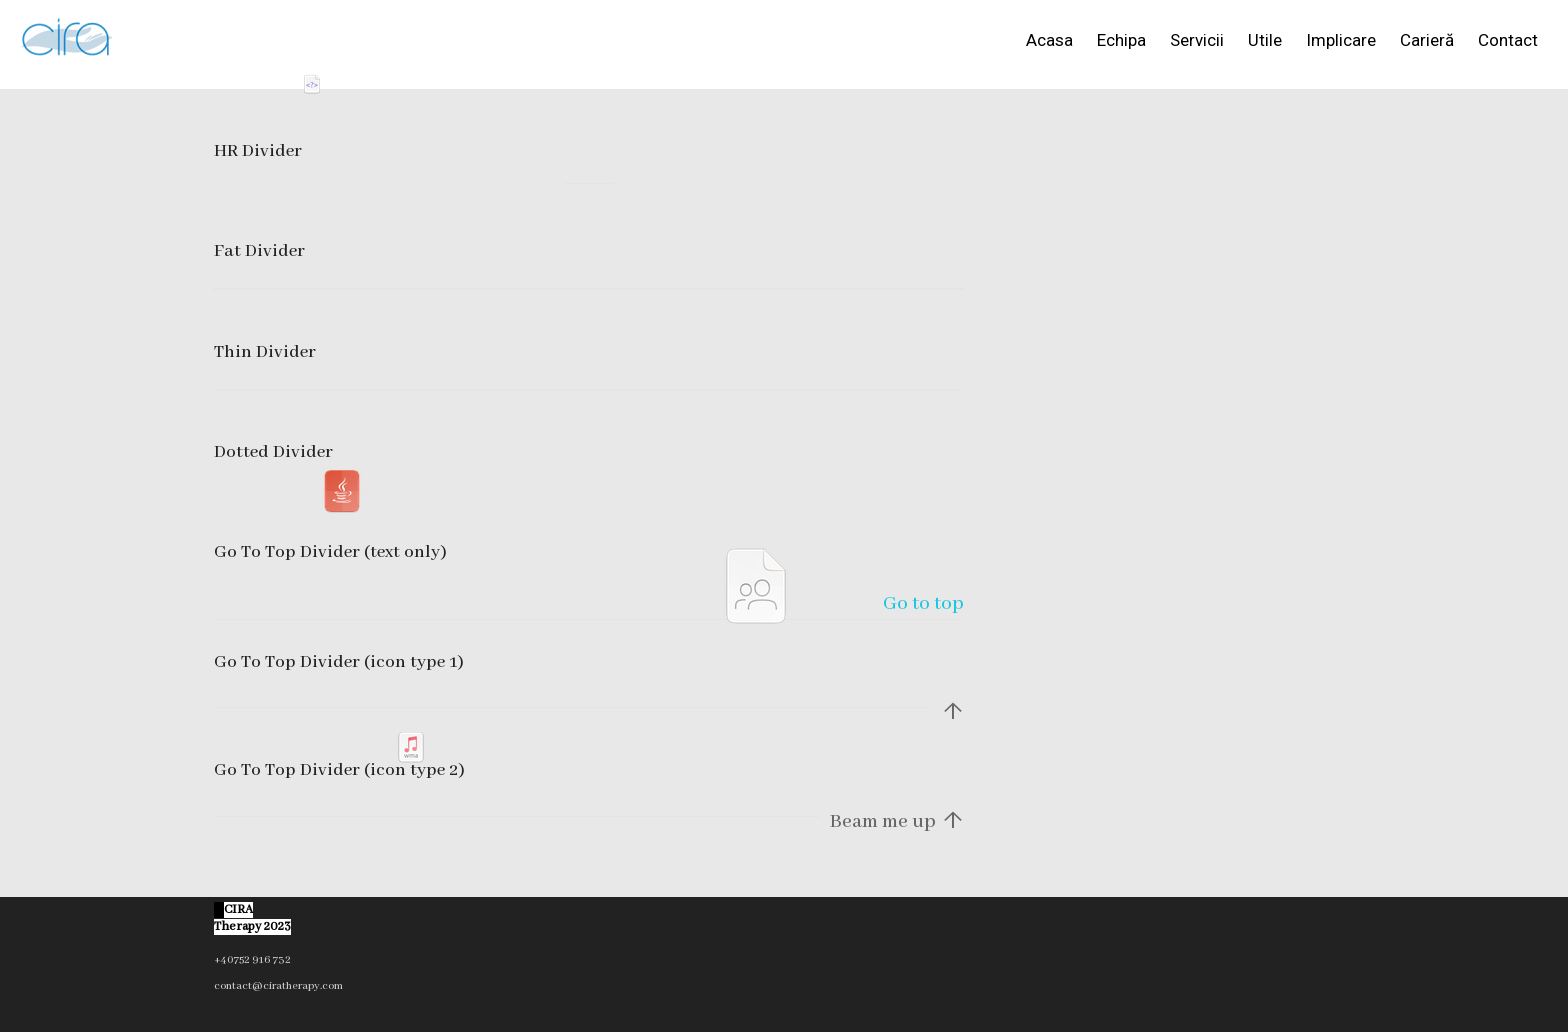 This screenshot has width=1568, height=1032. I want to click on credits or attribution text file, so click(756, 586).